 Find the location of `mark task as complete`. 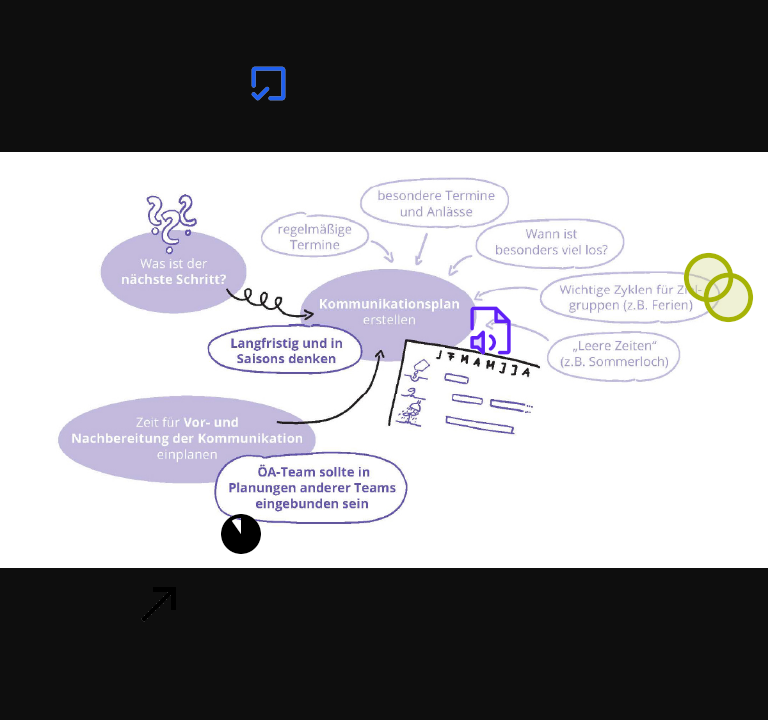

mark task as complete is located at coordinates (268, 83).